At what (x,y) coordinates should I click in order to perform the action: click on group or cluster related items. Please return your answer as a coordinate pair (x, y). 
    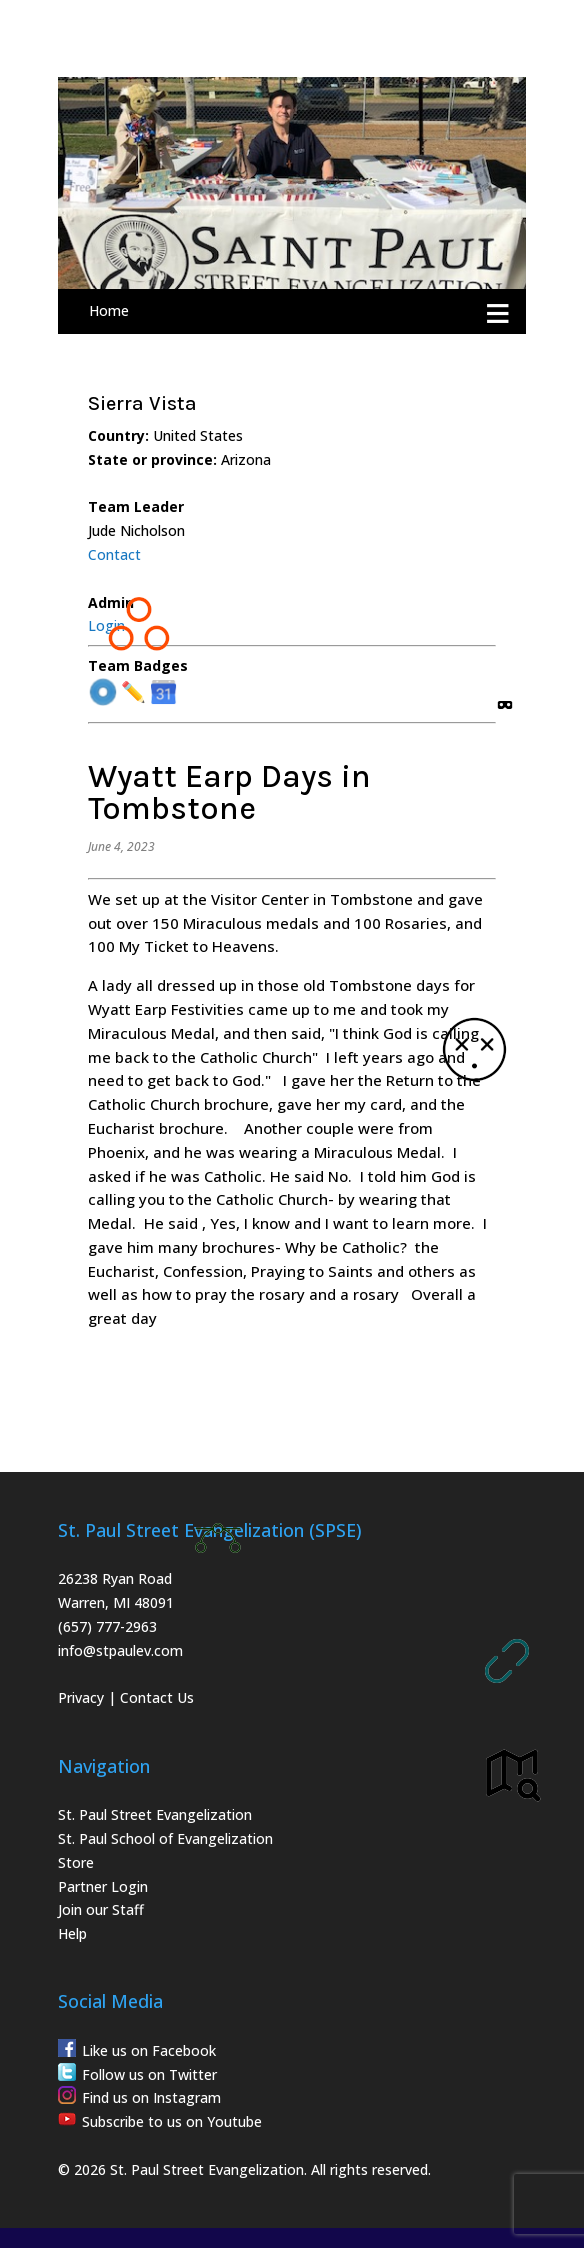
    Looking at the image, I should click on (139, 625).